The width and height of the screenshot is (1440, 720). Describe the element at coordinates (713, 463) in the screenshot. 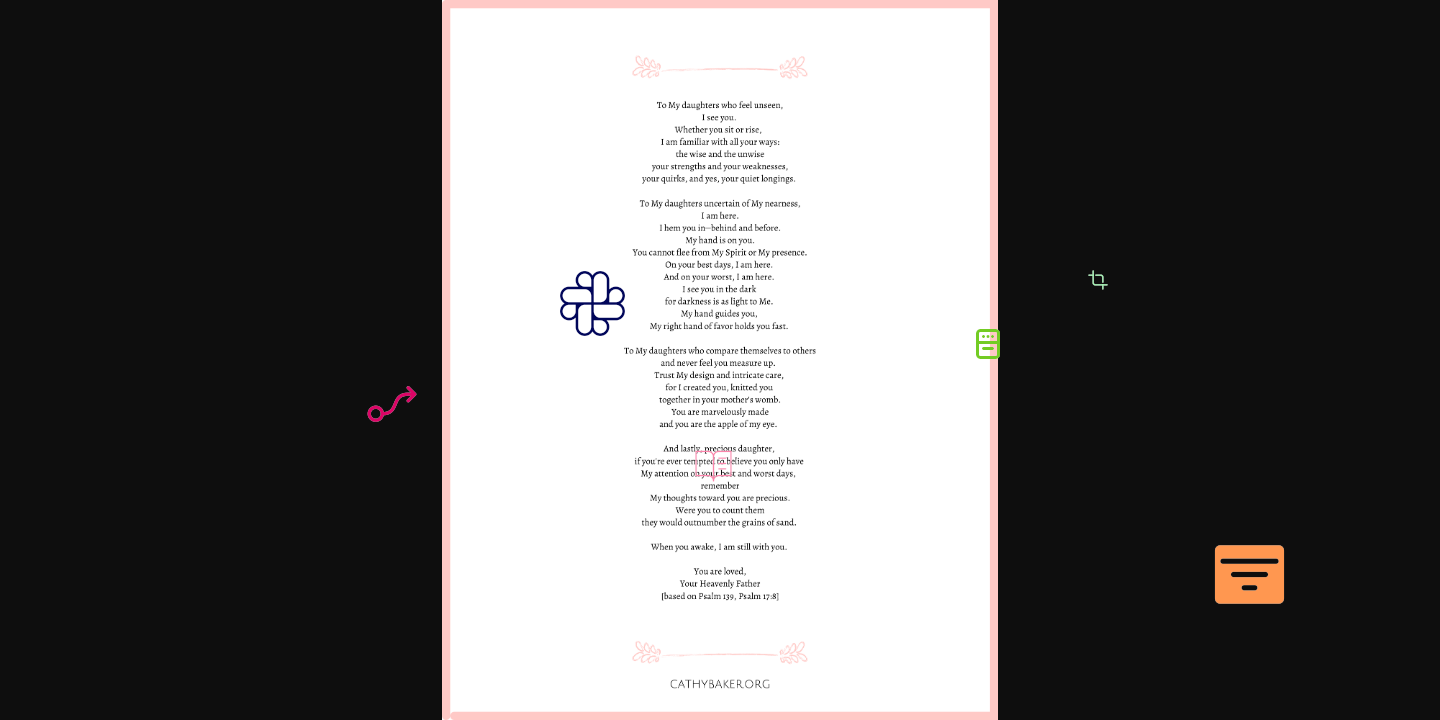

I see `open reading mode or e-reader` at that location.